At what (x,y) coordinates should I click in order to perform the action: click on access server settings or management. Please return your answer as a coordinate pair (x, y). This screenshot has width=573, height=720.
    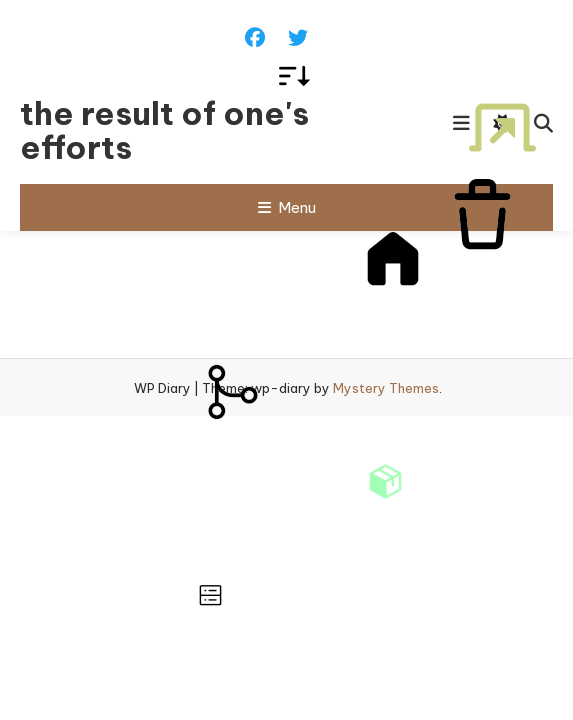
    Looking at the image, I should click on (210, 595).